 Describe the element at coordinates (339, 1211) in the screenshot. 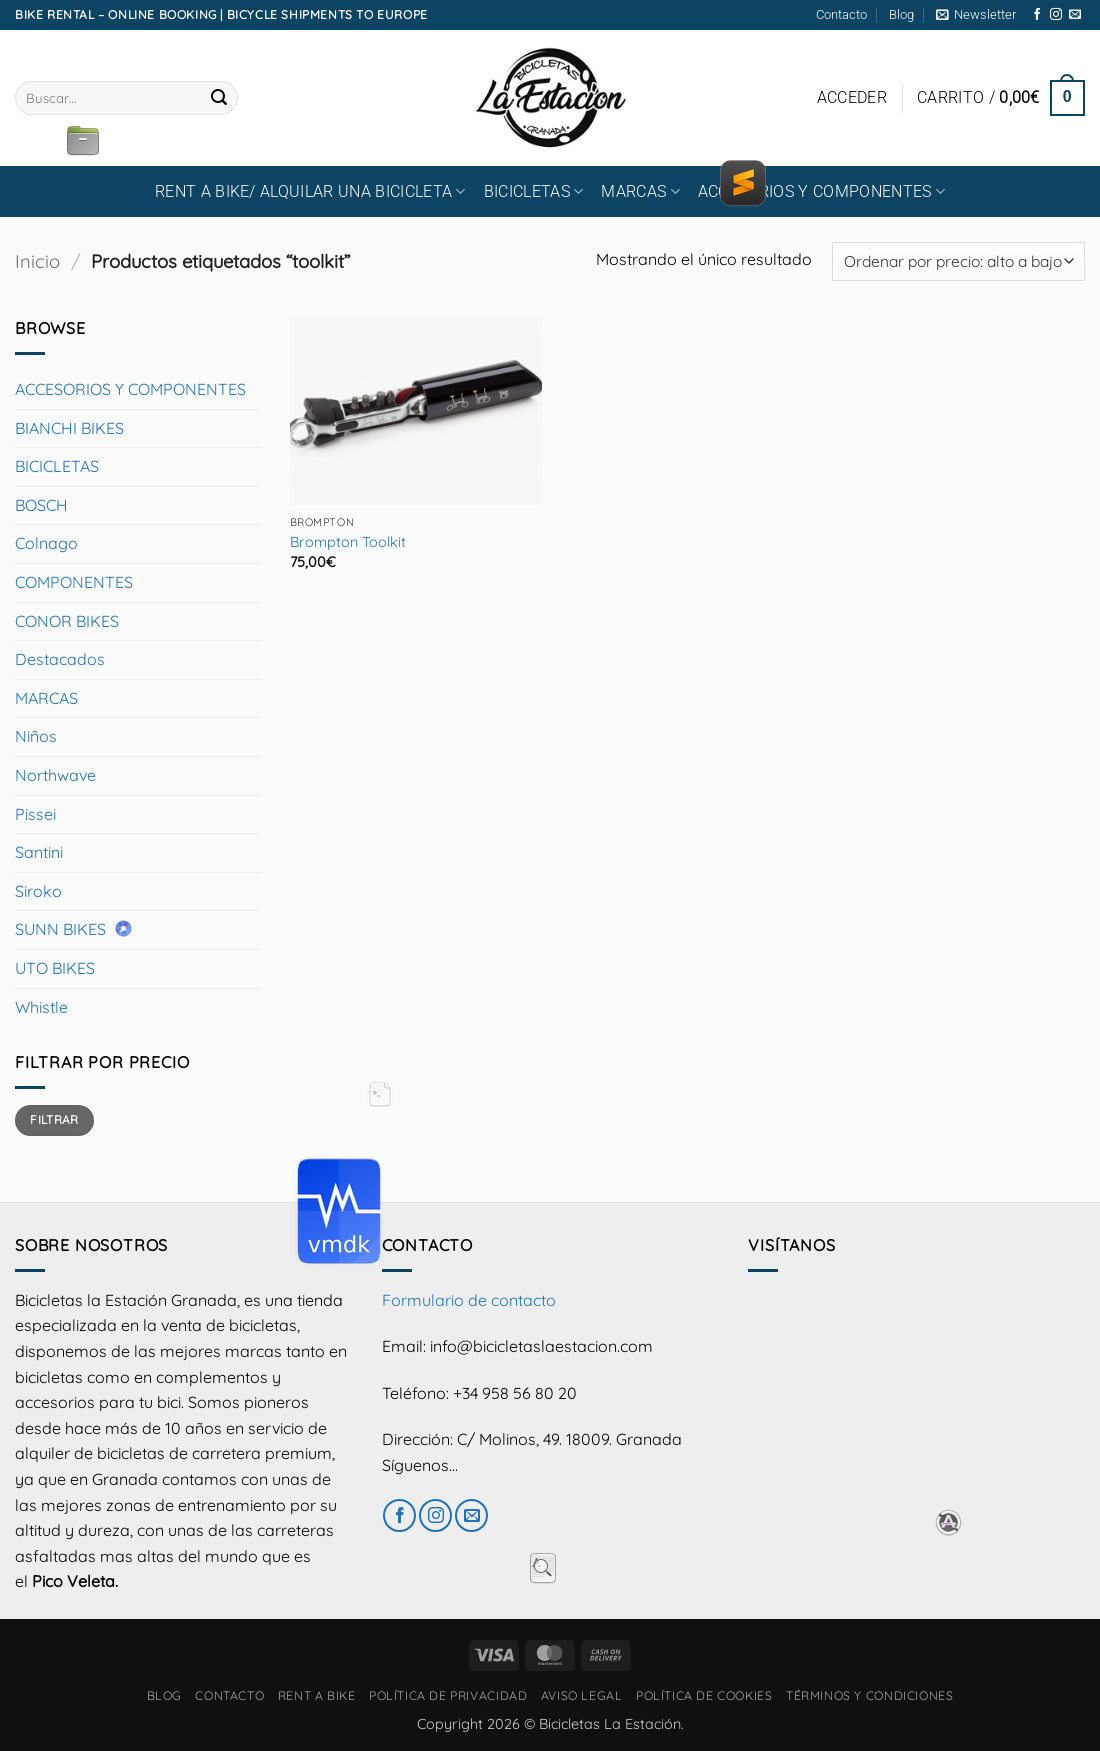

I see `virtualbox virtual disk image file` at that location.